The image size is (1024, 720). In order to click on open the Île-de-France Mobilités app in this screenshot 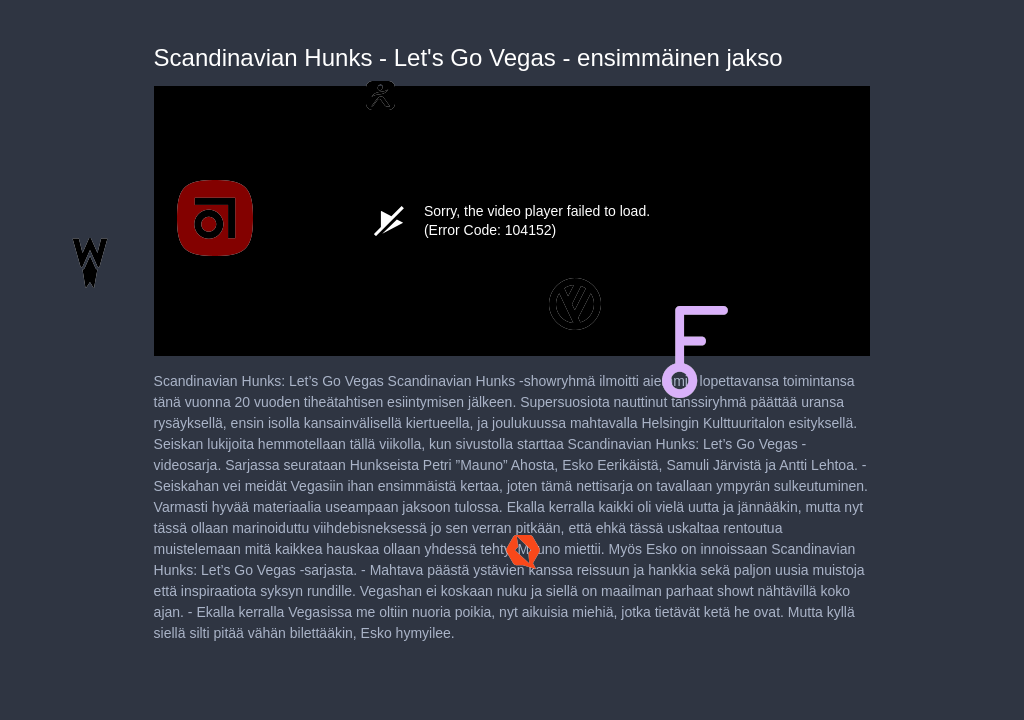, I will do `click(380, 95)`.